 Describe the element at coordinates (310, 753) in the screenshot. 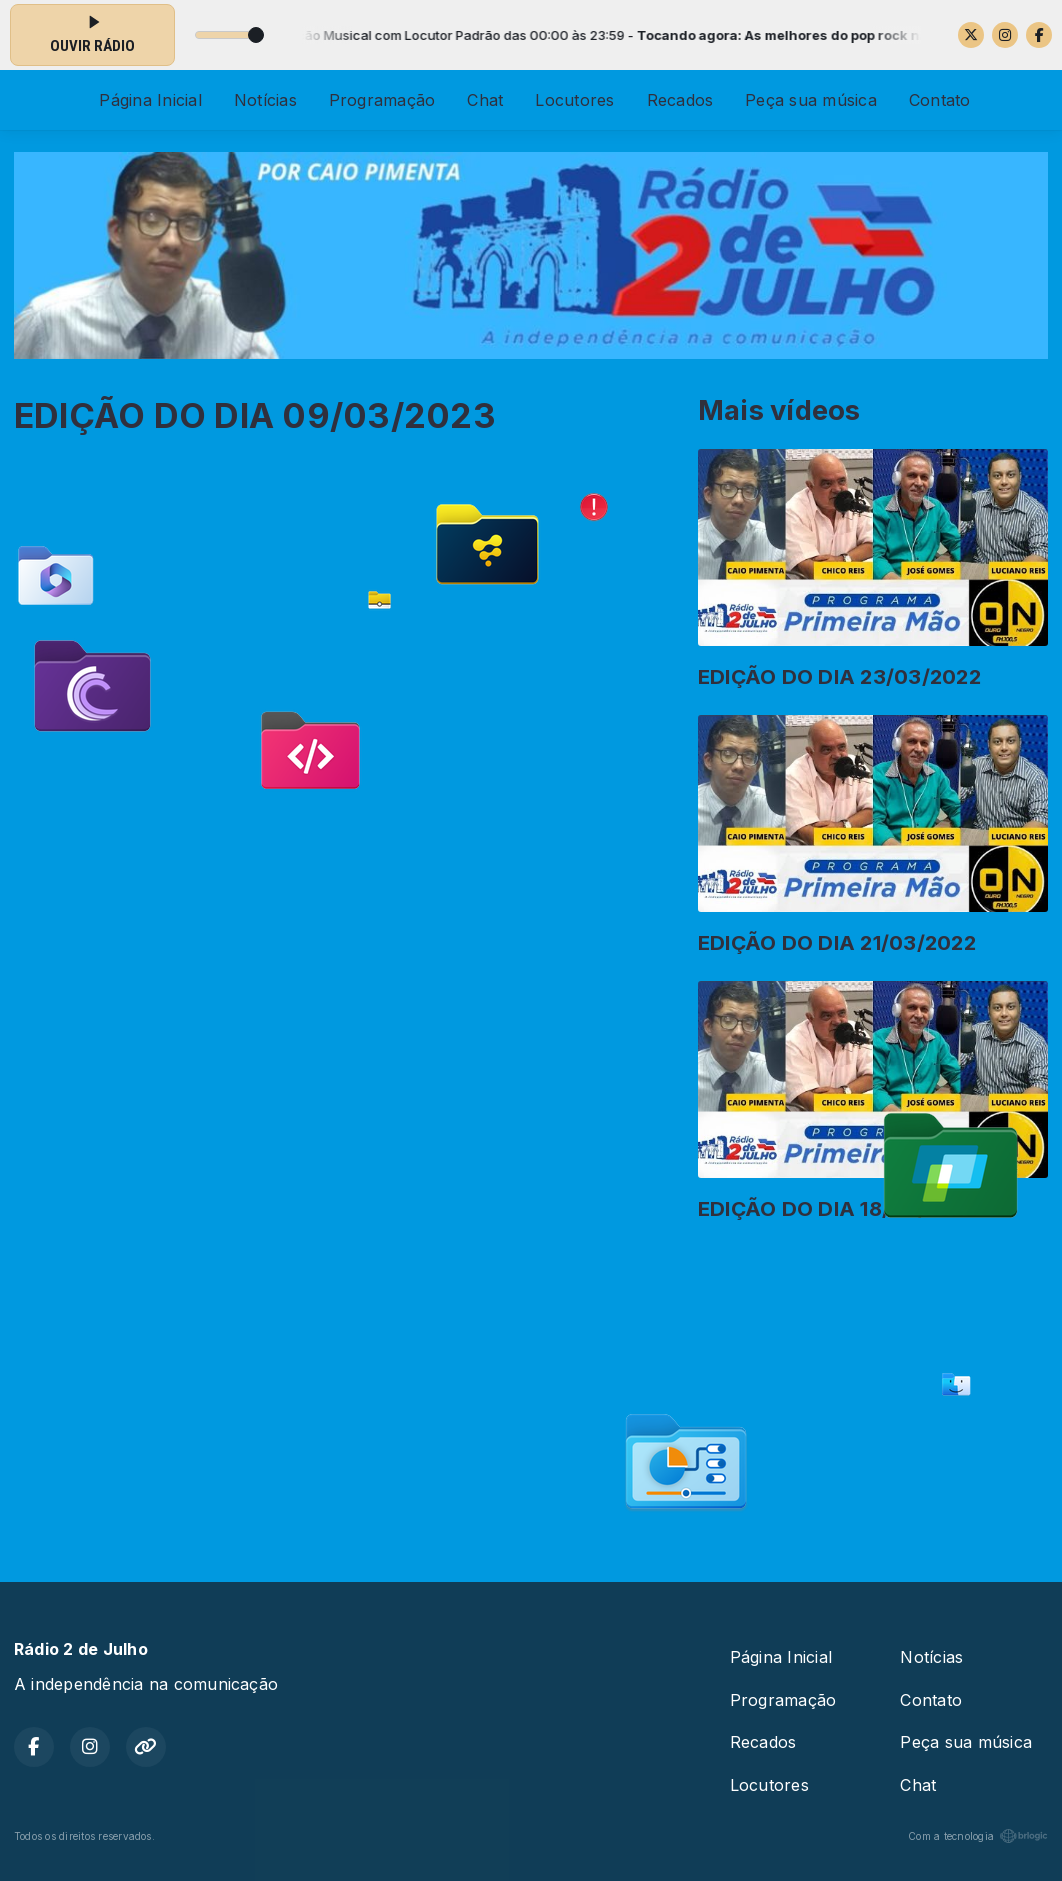

I see `open folder containing programming or code files` at that location.